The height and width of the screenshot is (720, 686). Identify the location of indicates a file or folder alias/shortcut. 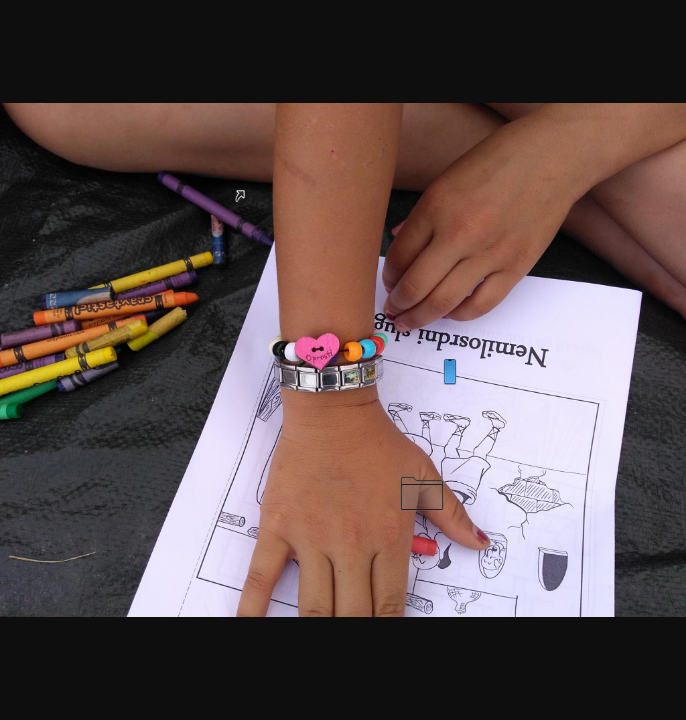
(270, 167).